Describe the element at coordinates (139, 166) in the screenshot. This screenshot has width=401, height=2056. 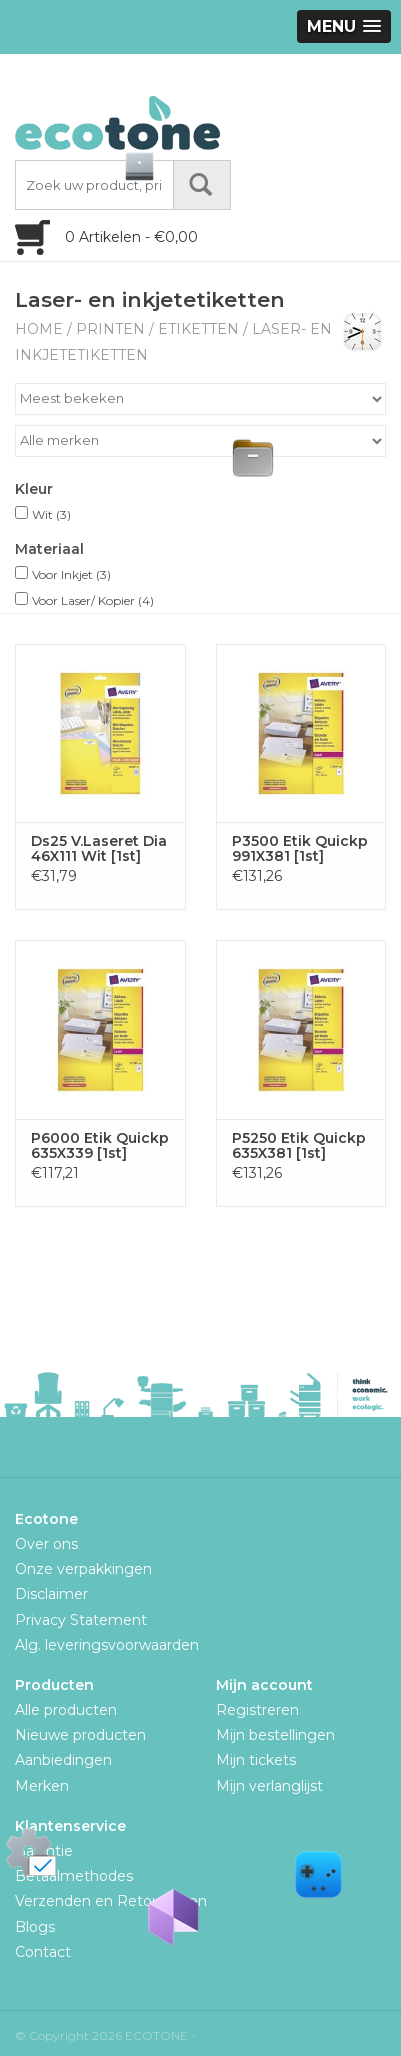
I see `open the Microsoft Surface app` at that location.